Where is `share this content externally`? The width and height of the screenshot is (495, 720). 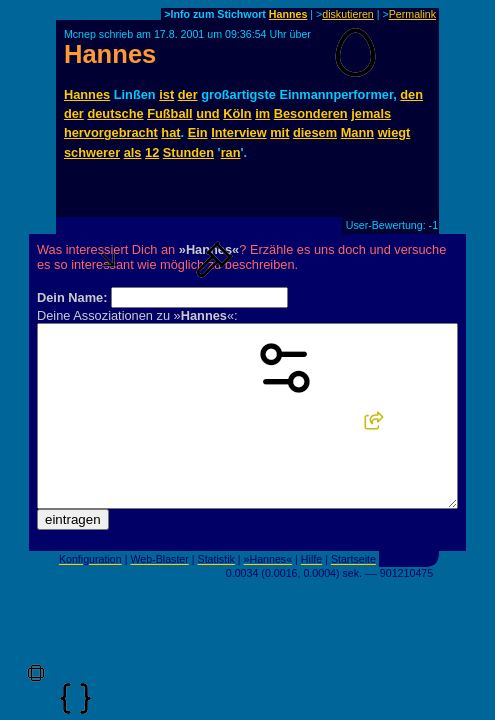
share this content externally is located at coordinates (373, 420).